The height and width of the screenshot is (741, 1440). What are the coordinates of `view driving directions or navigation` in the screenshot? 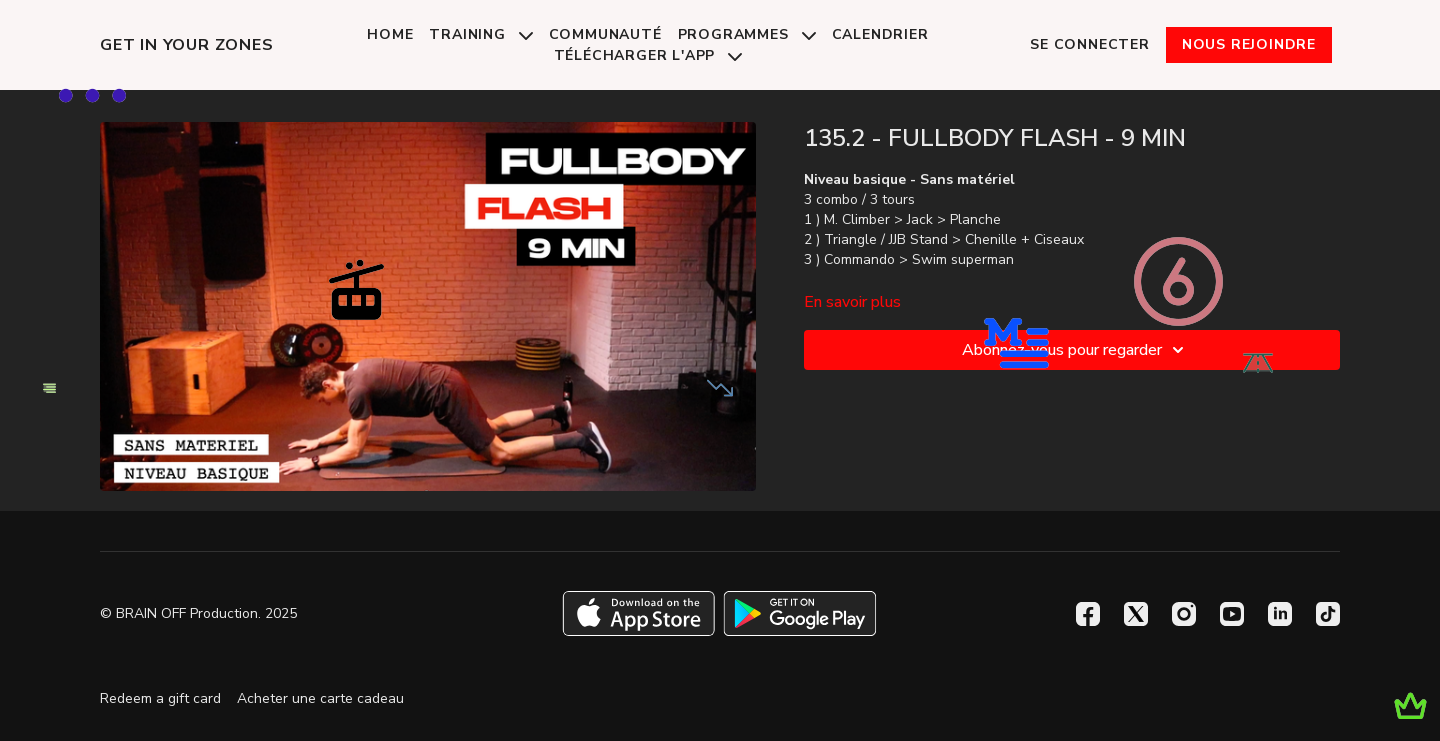 It's located at (1258, 363).